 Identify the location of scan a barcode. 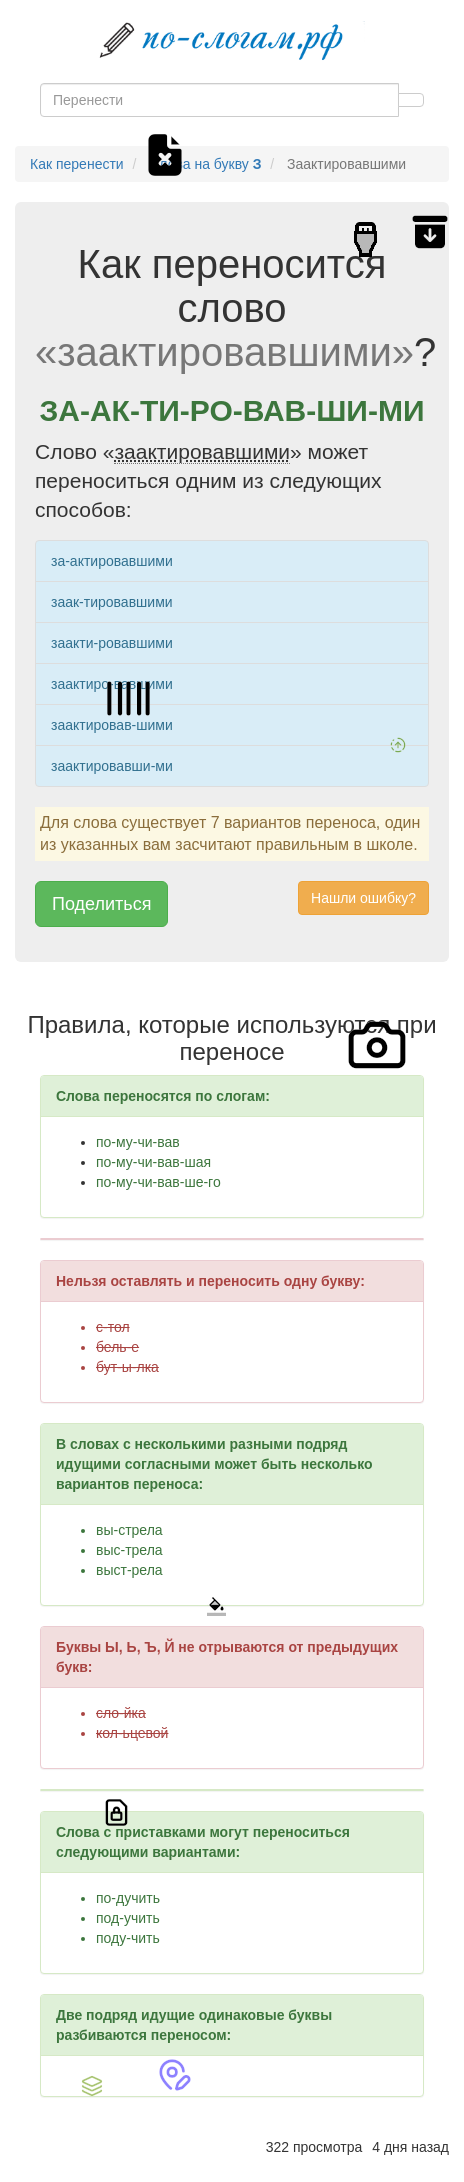
(128, 698).